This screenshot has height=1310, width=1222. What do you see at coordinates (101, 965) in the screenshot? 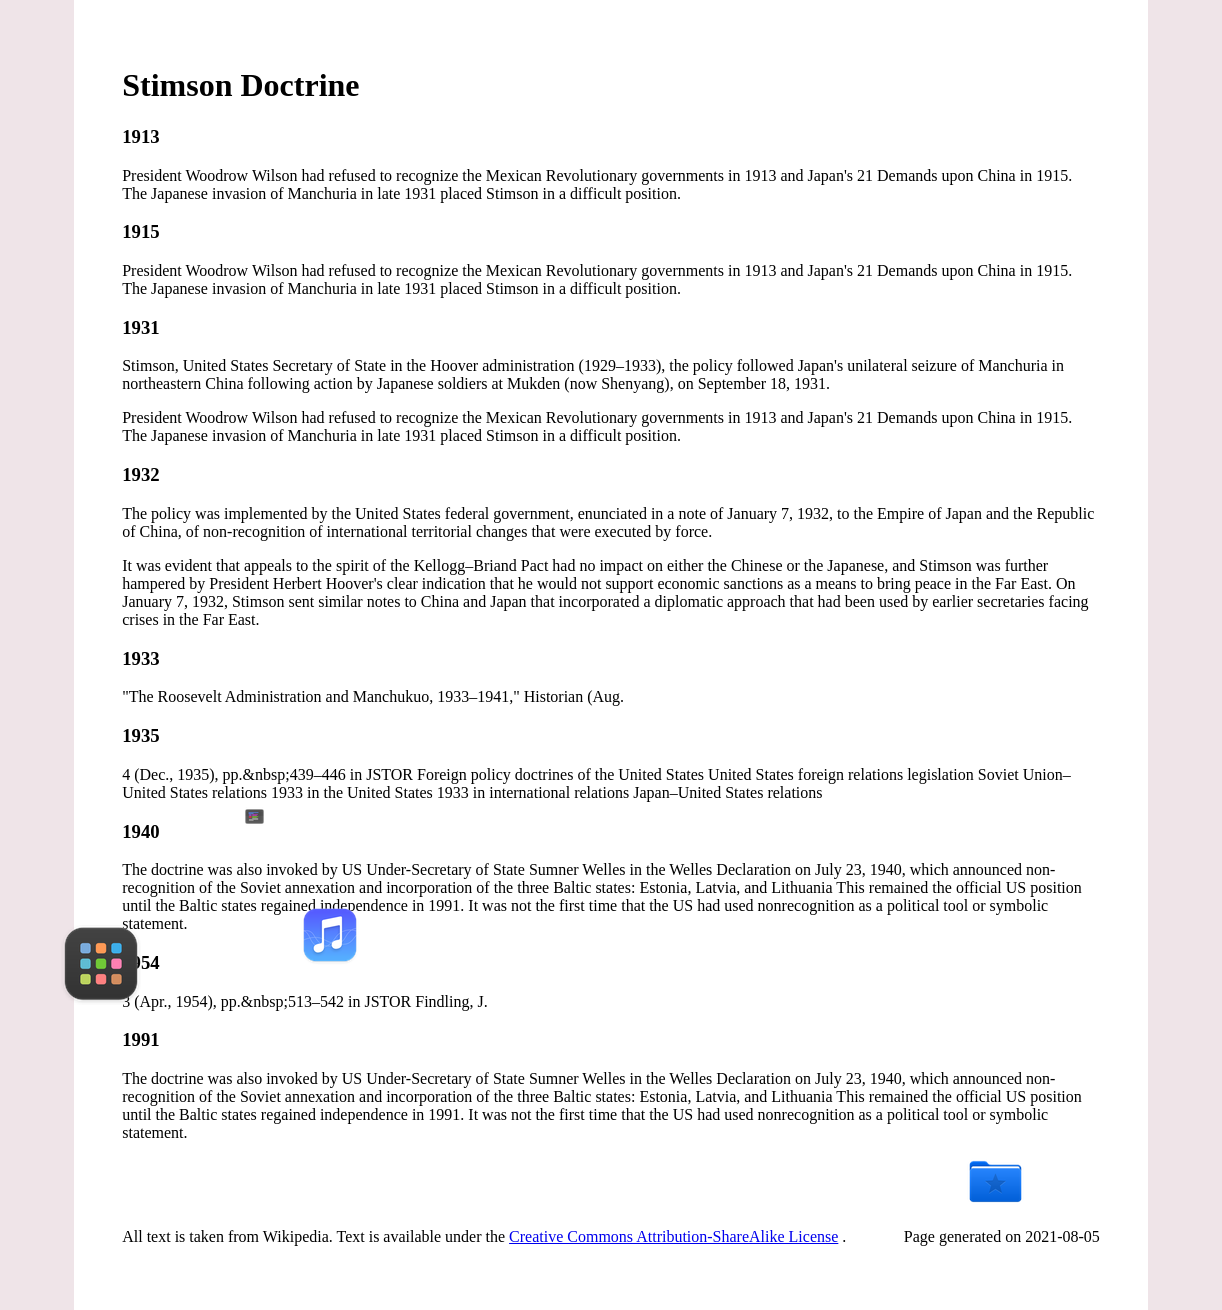
I see `customize desktop icon appearance and arrangement` at bounding box center [101, 965].